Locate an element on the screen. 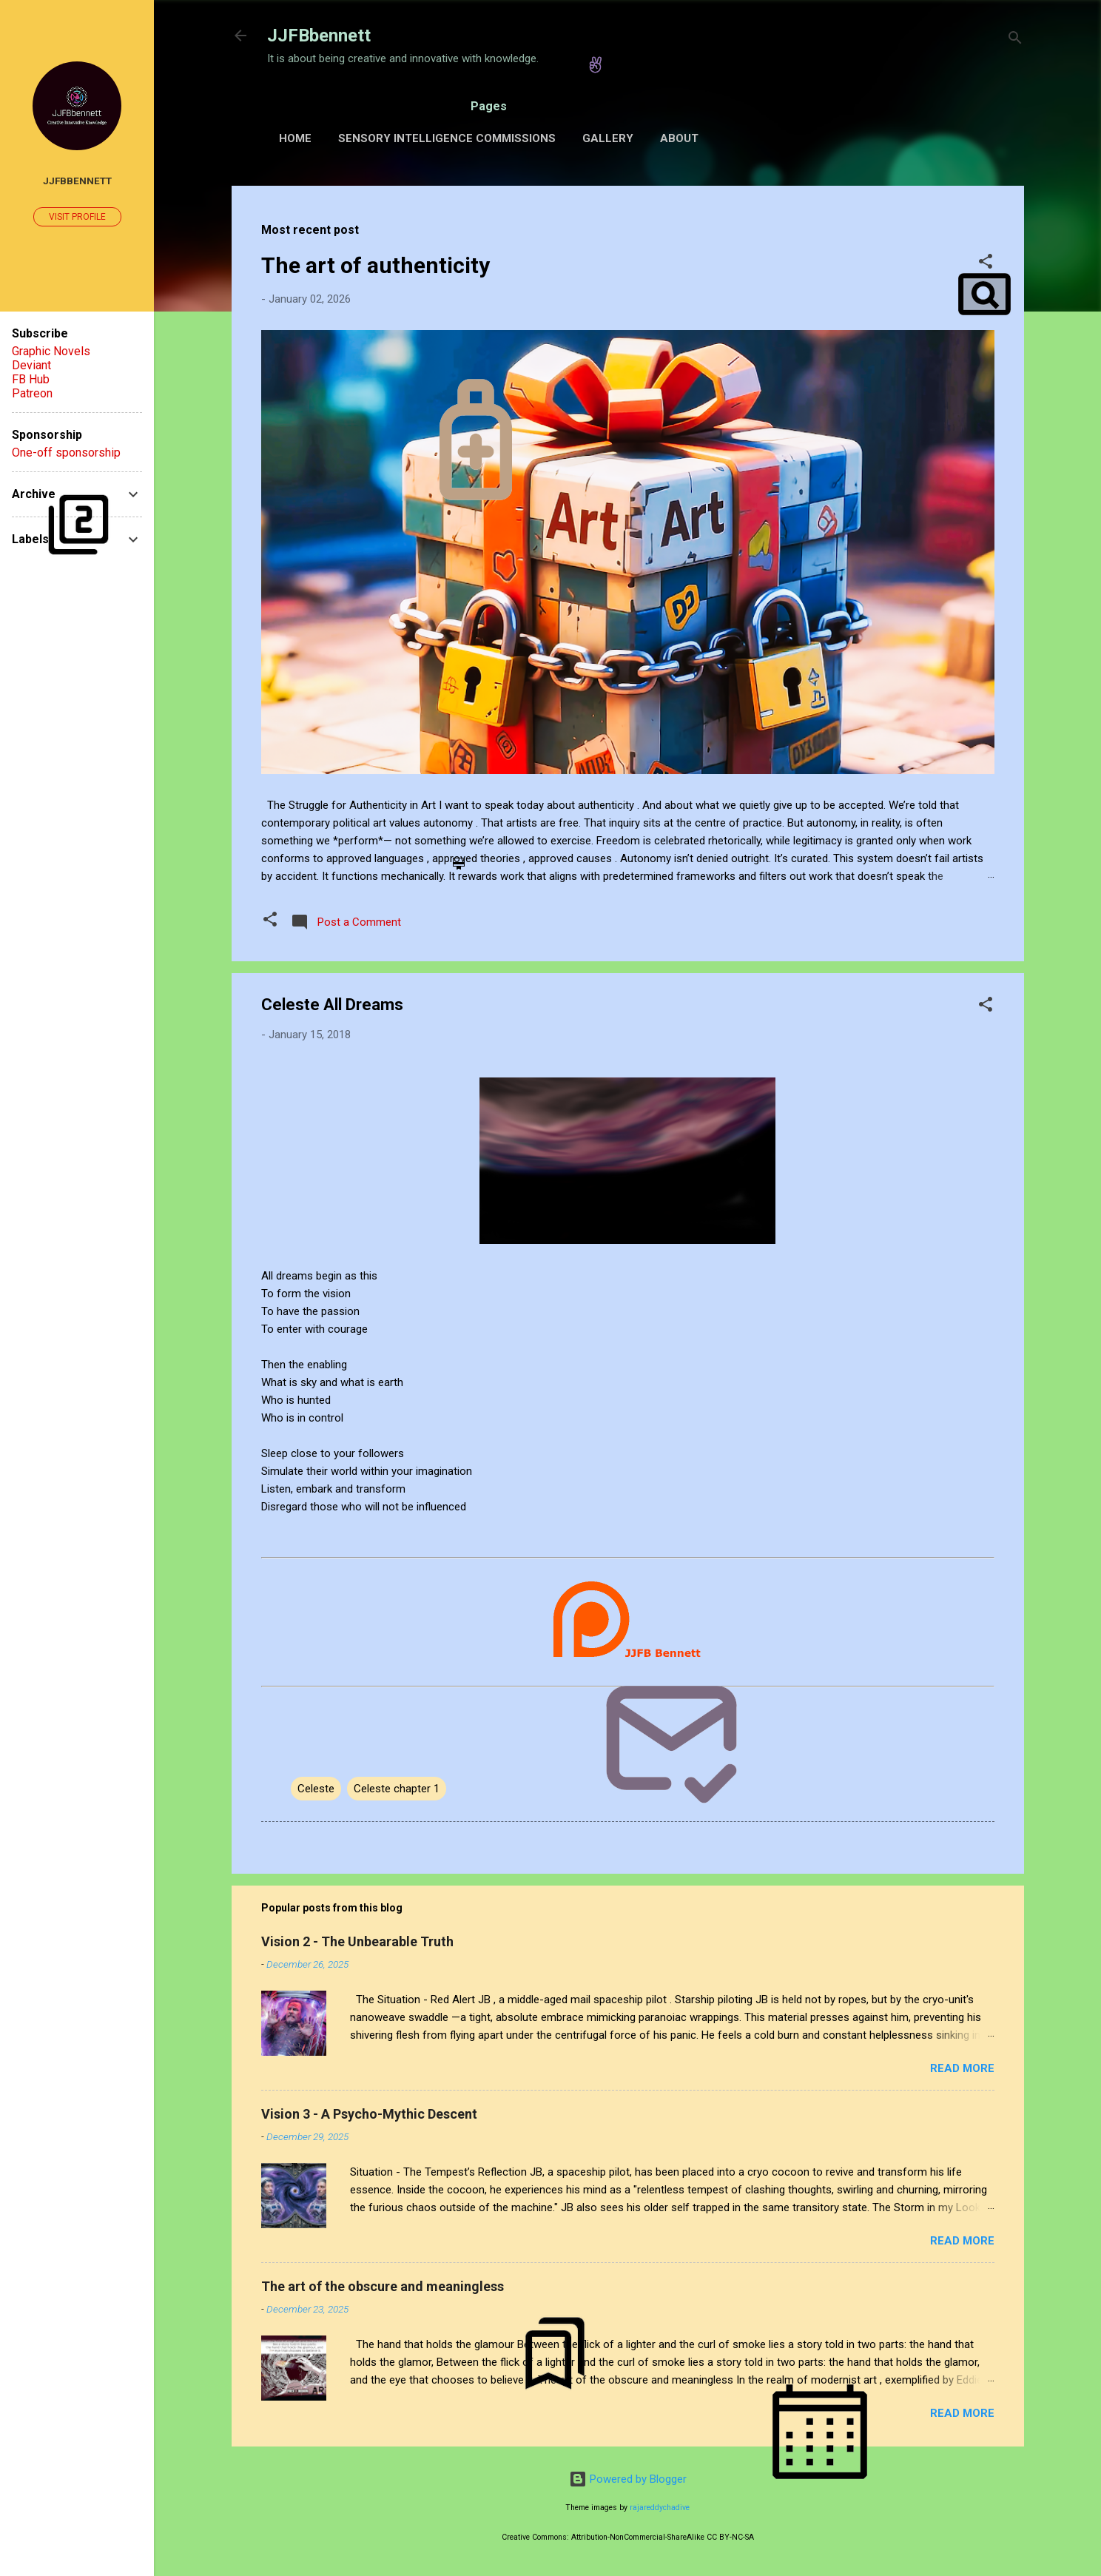 This screenshot has width=1101, height=2576. view or open the calendar is located at coordinates (820, 2432).